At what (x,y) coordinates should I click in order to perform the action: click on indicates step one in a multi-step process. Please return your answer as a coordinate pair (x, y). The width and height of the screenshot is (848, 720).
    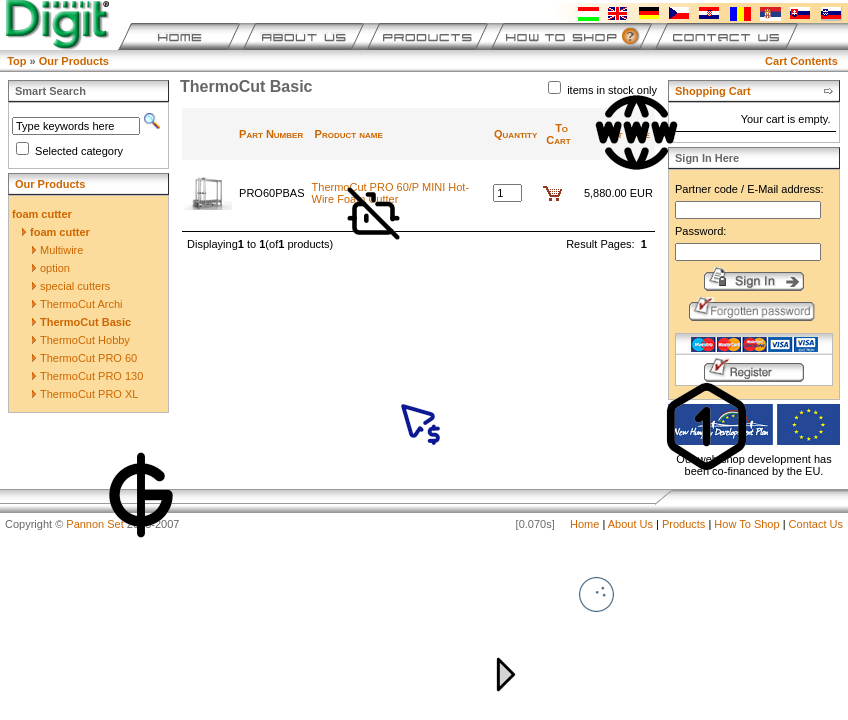
    Looking at the image, I should click on (706, 426).